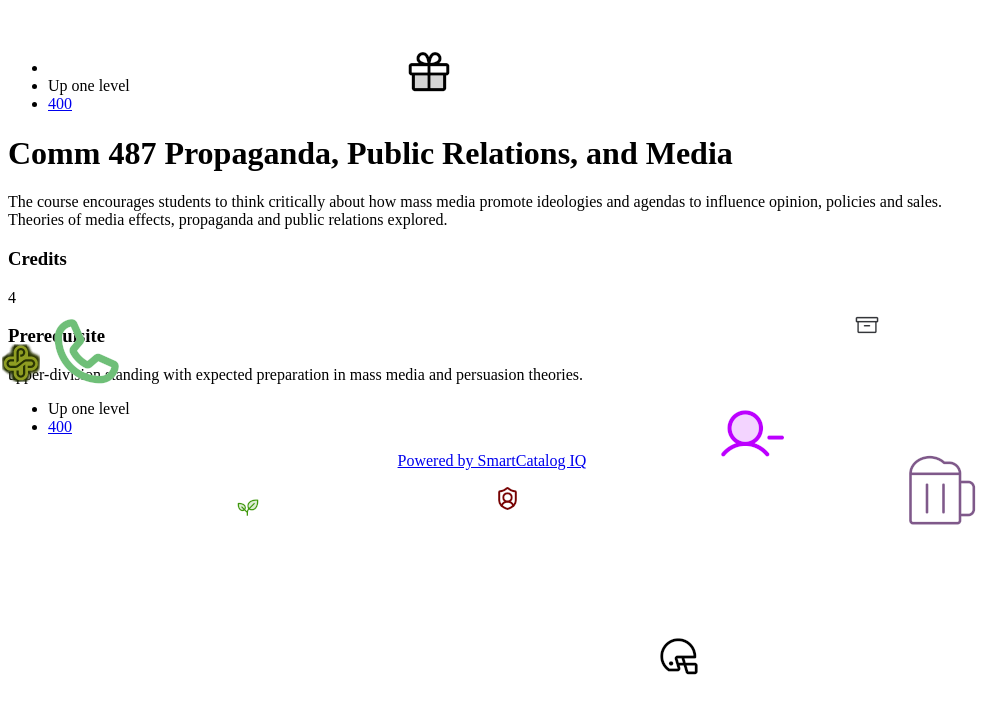  I want to click on access sports or football content, so click(679, 657).